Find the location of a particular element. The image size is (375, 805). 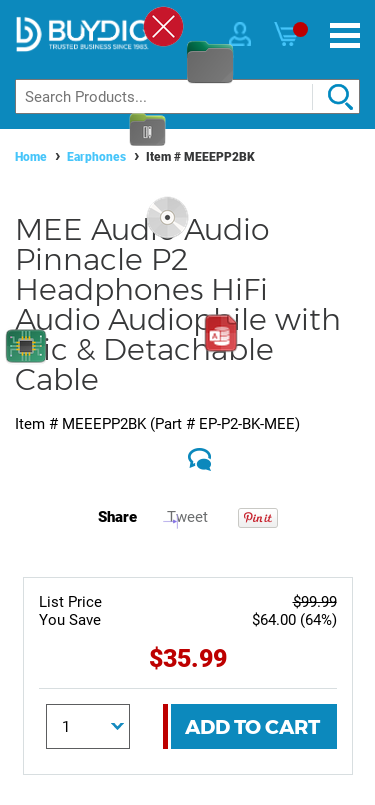

indicates a rewritable DVD disc drive is located at coordinates (167, 217).